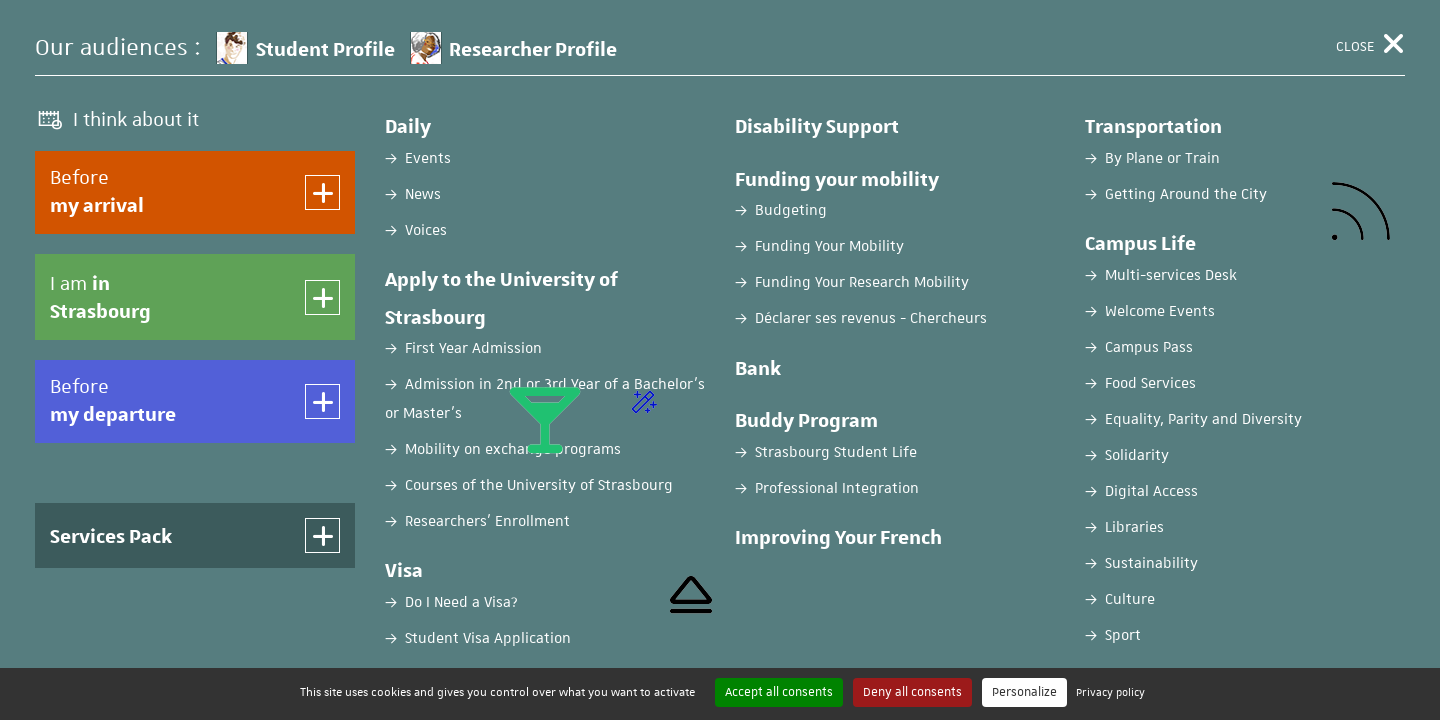 Image resolution: width=1440 pixels, height=720 pixels. Describe the element at coordinates (1356, 215) in the screenshot. I see `subscribe to RSS feed` at that location.